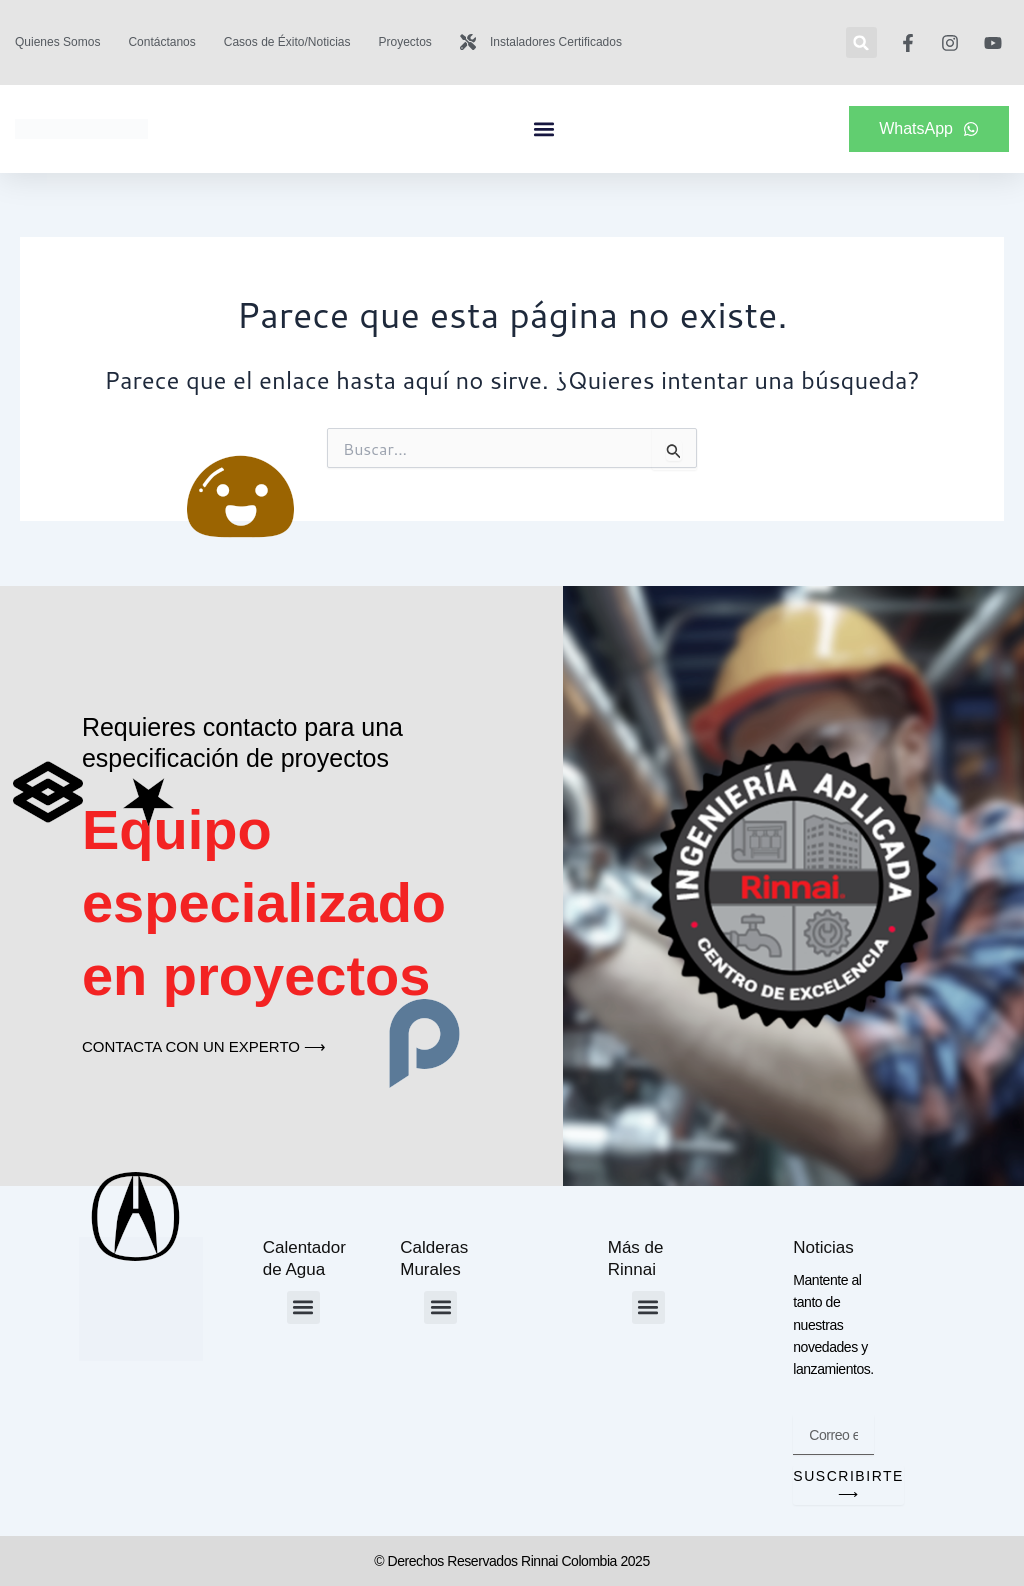  I want to click on gradio logo - open source machine learning interface framework, so click(48, 792).